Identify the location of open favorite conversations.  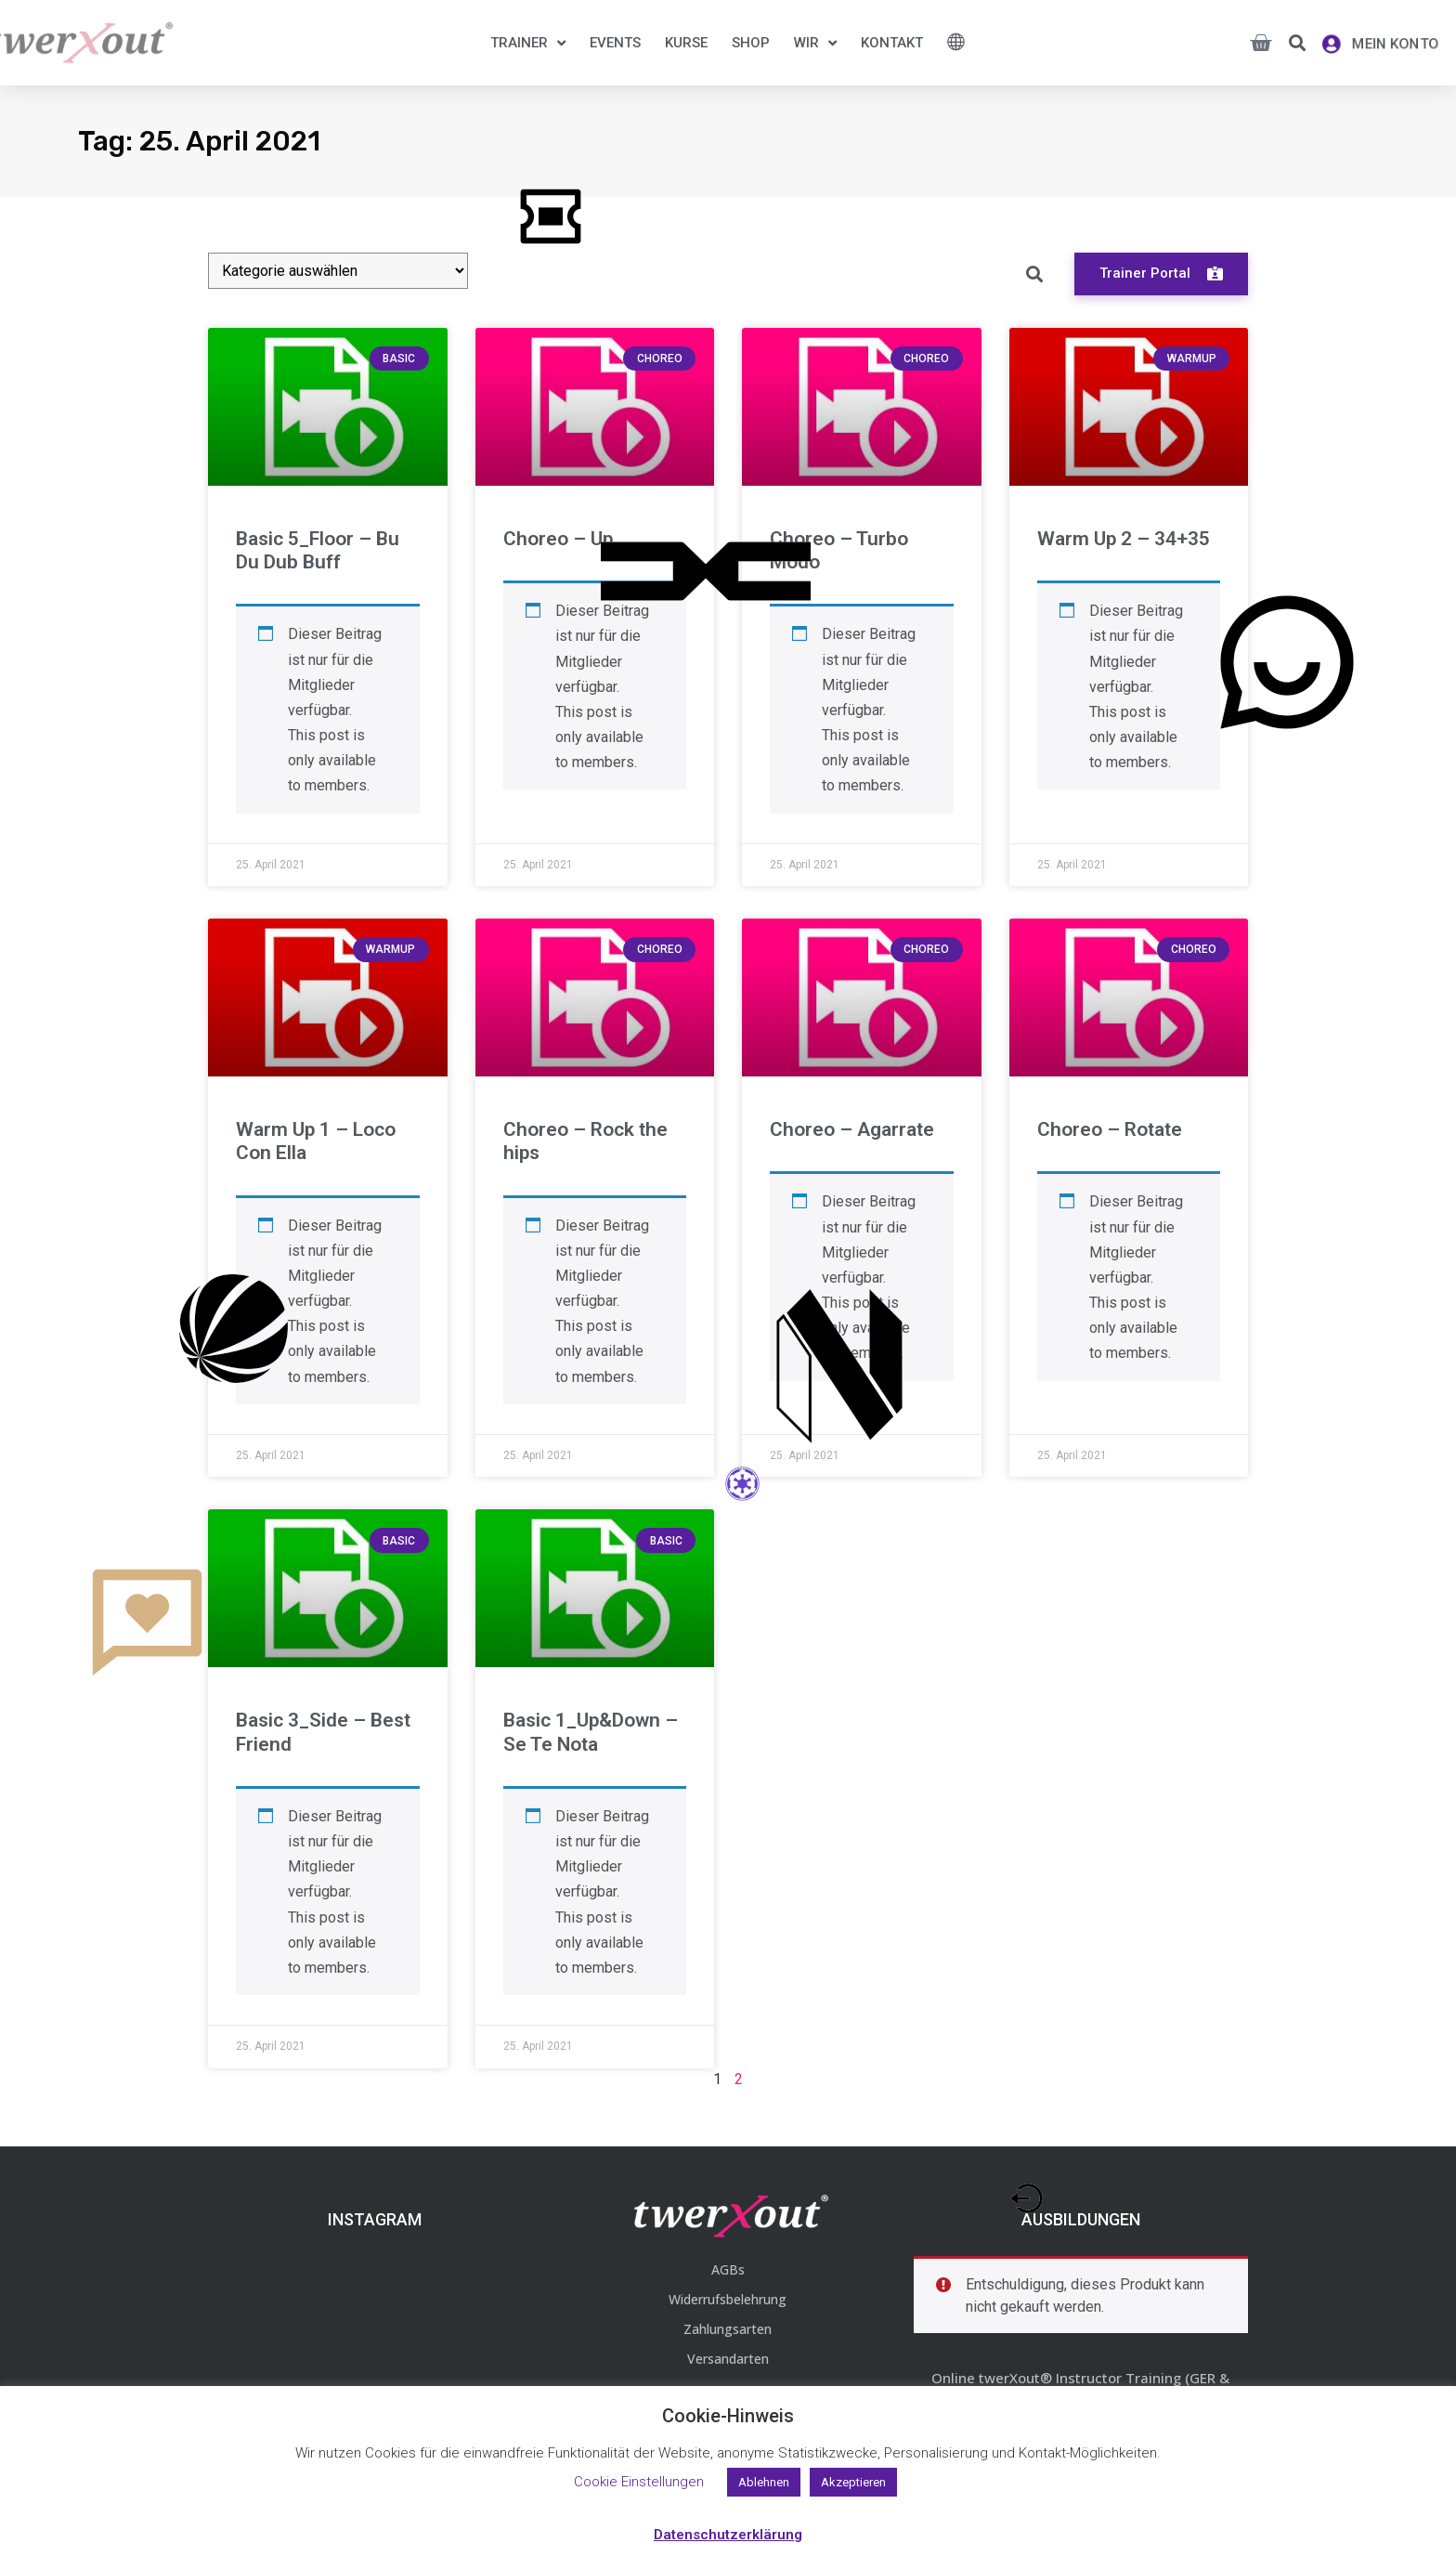
(147, 1618).